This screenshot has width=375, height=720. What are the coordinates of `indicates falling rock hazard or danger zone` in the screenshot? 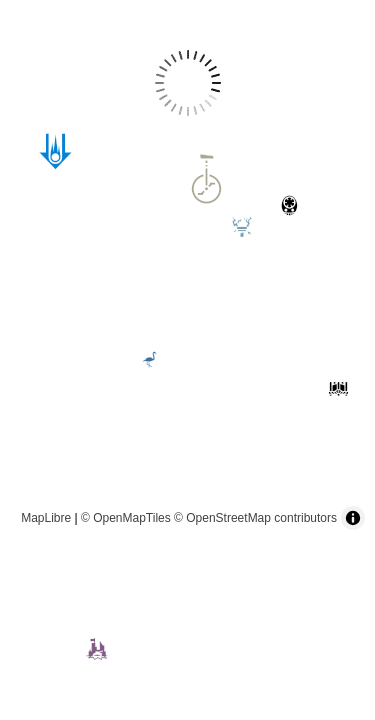 It's located at (55, 151).